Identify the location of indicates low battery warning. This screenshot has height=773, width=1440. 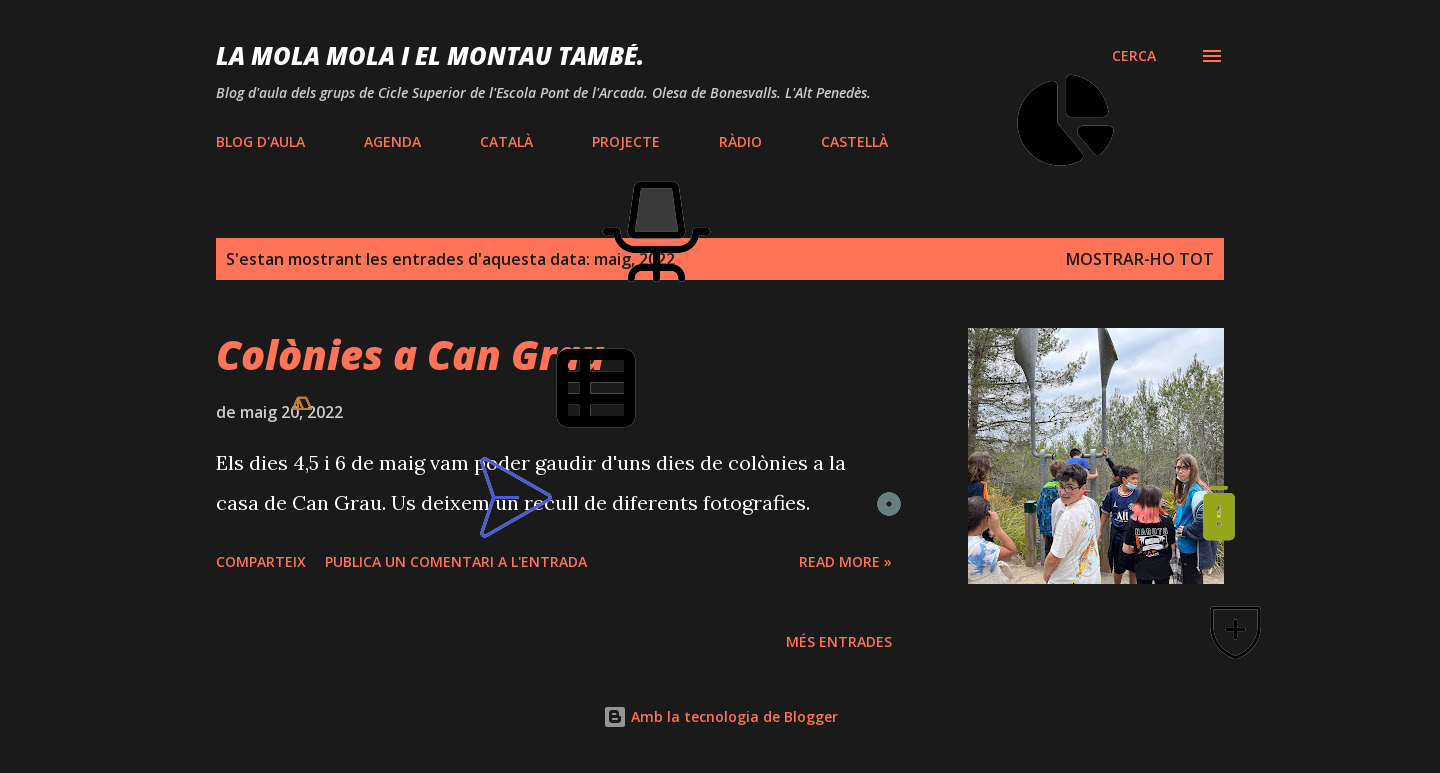
(1219, 514).